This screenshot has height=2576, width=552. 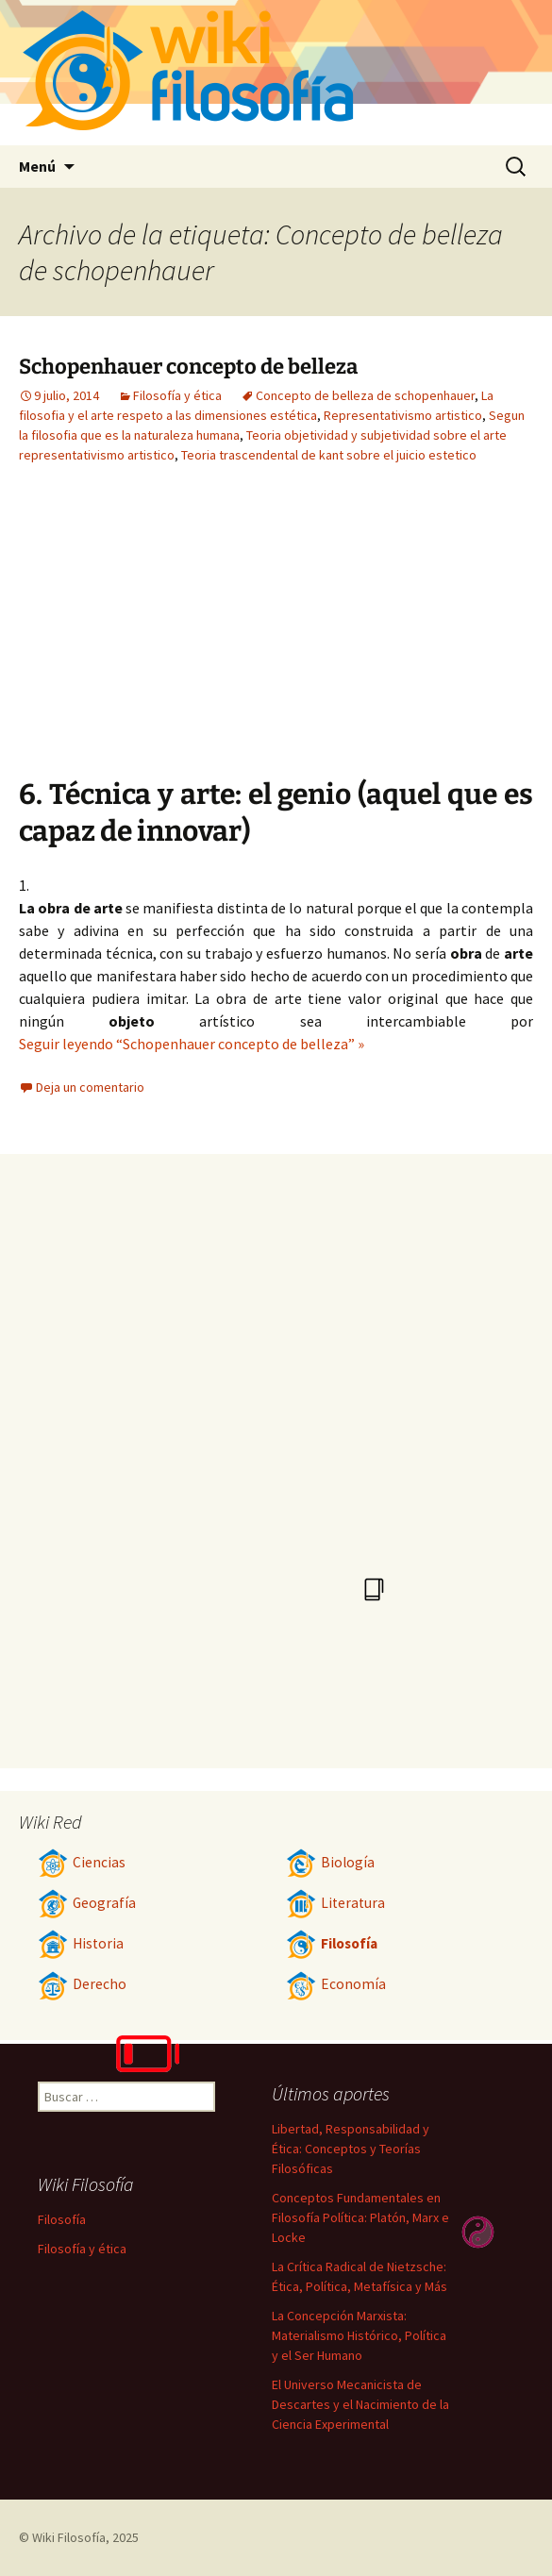 What do you see at coordinates (477, 2232) in the screenshot?
I see `toggle balance or harmony mode` at bounding box center [477, 2232].